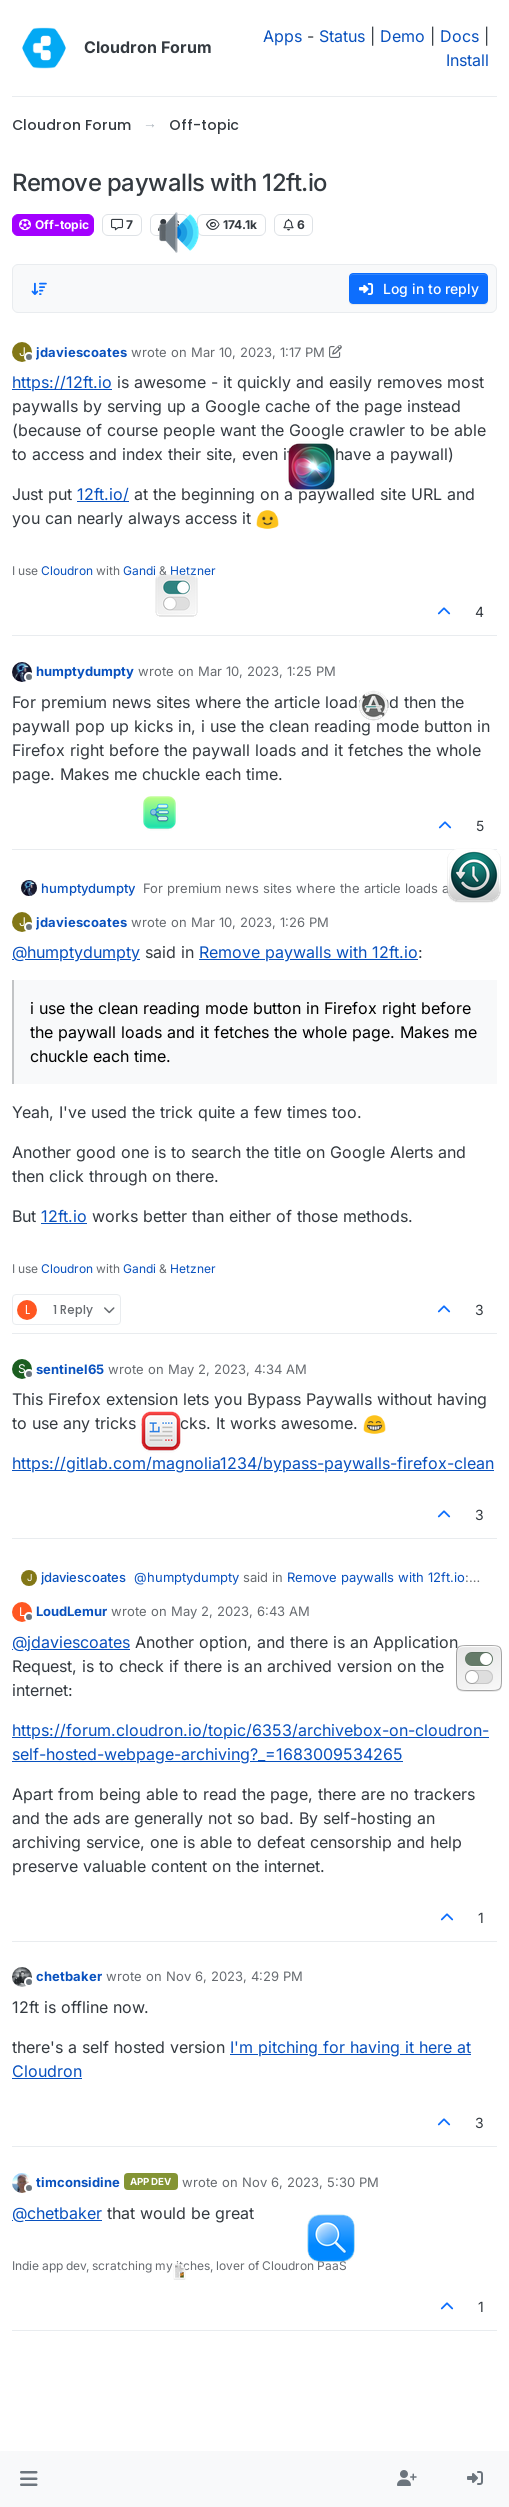 The height and width of the screenshot is (2507, 509). I want to click on open labyrinth mind-mapping app, so click(159, 812).